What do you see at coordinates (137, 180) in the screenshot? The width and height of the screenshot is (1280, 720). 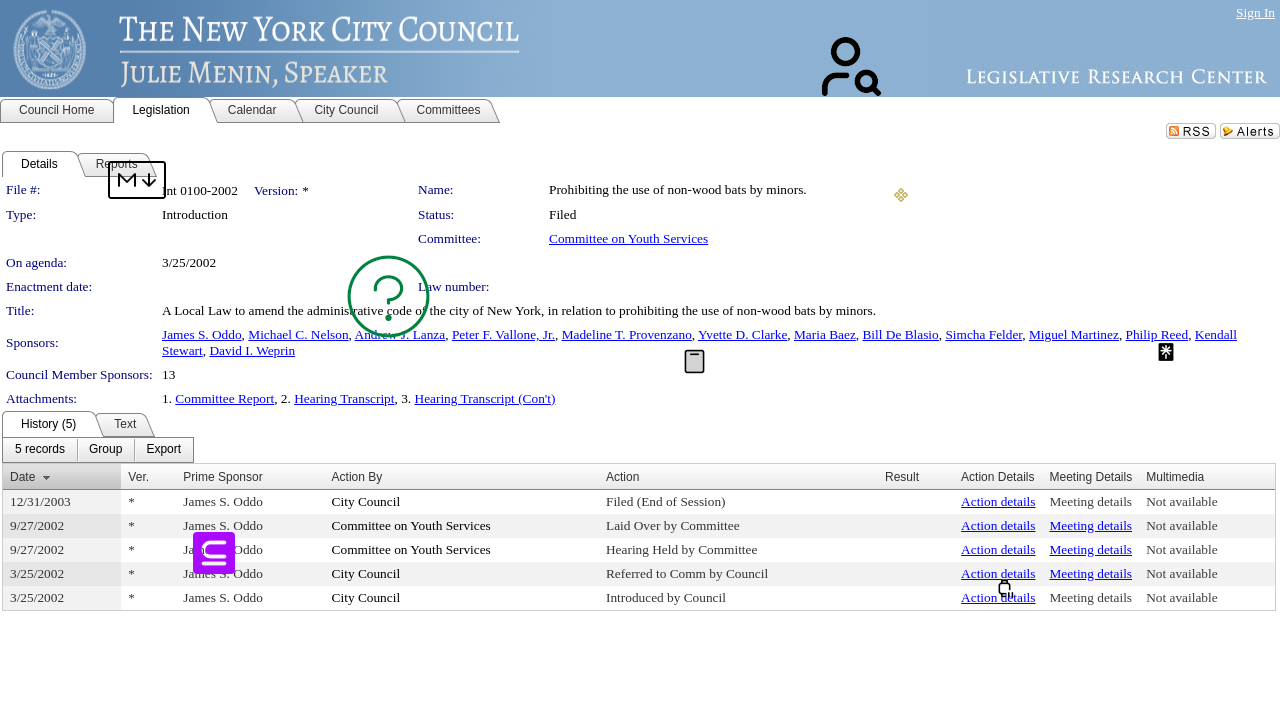 I see `indicates markdown formatting is supported` at bounding box center [137, 180].